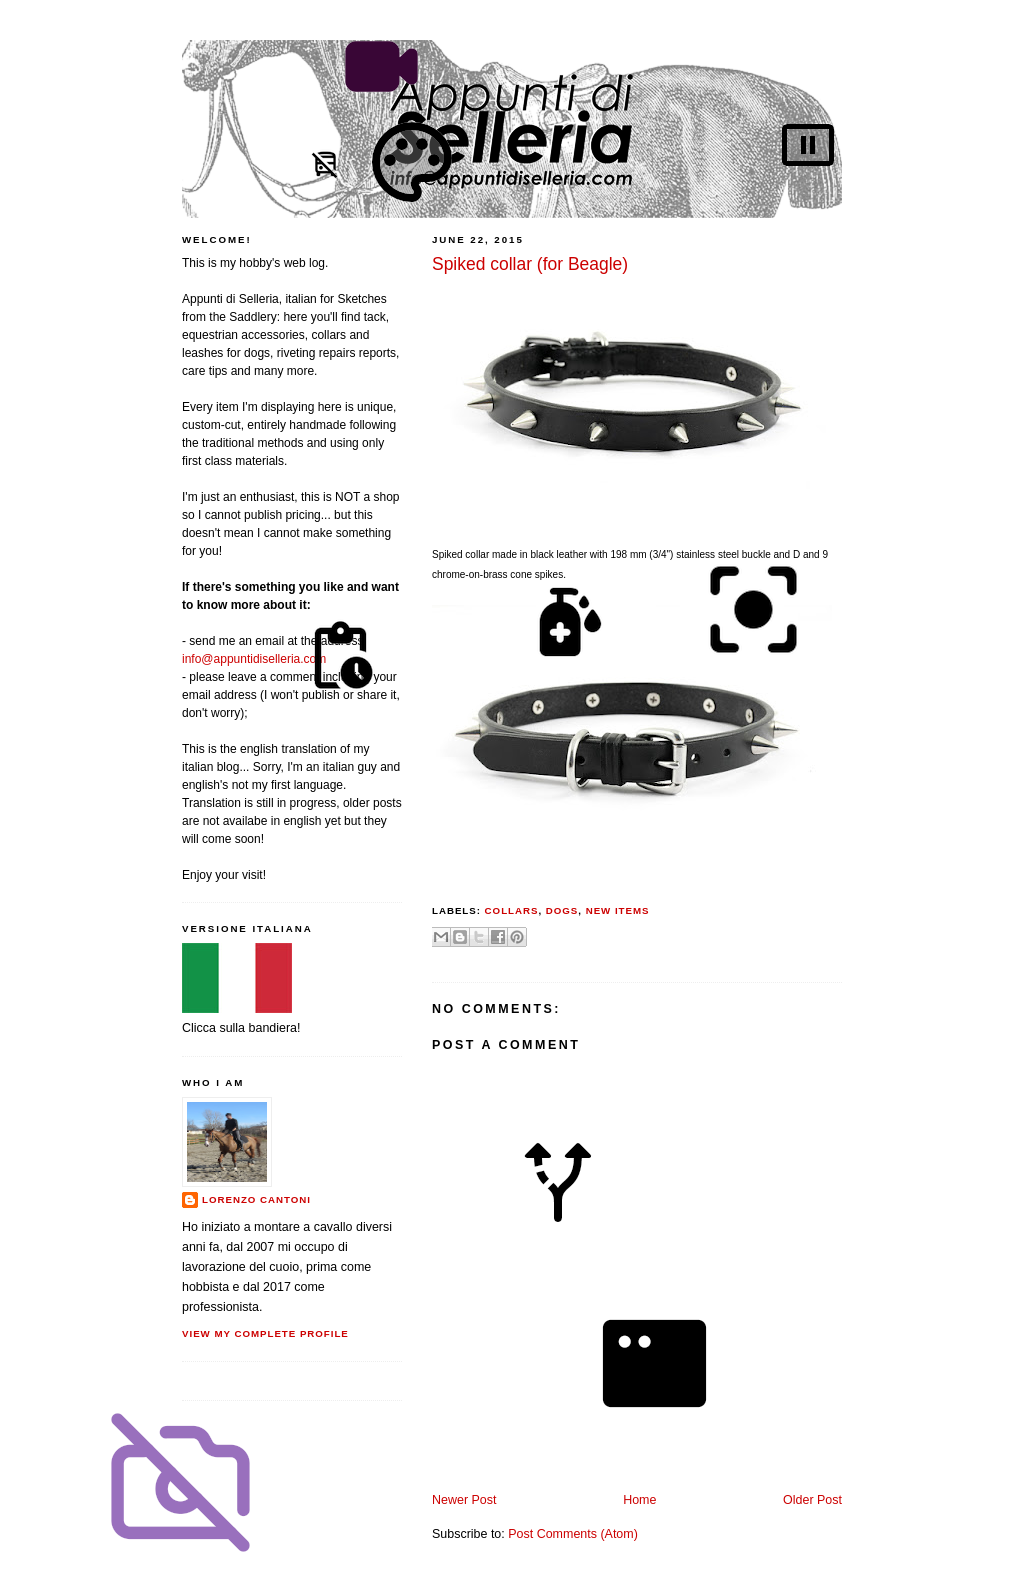 The width and height of the screenshot is (1024, 1588). I want to click on start a video call, so click(381, 66).